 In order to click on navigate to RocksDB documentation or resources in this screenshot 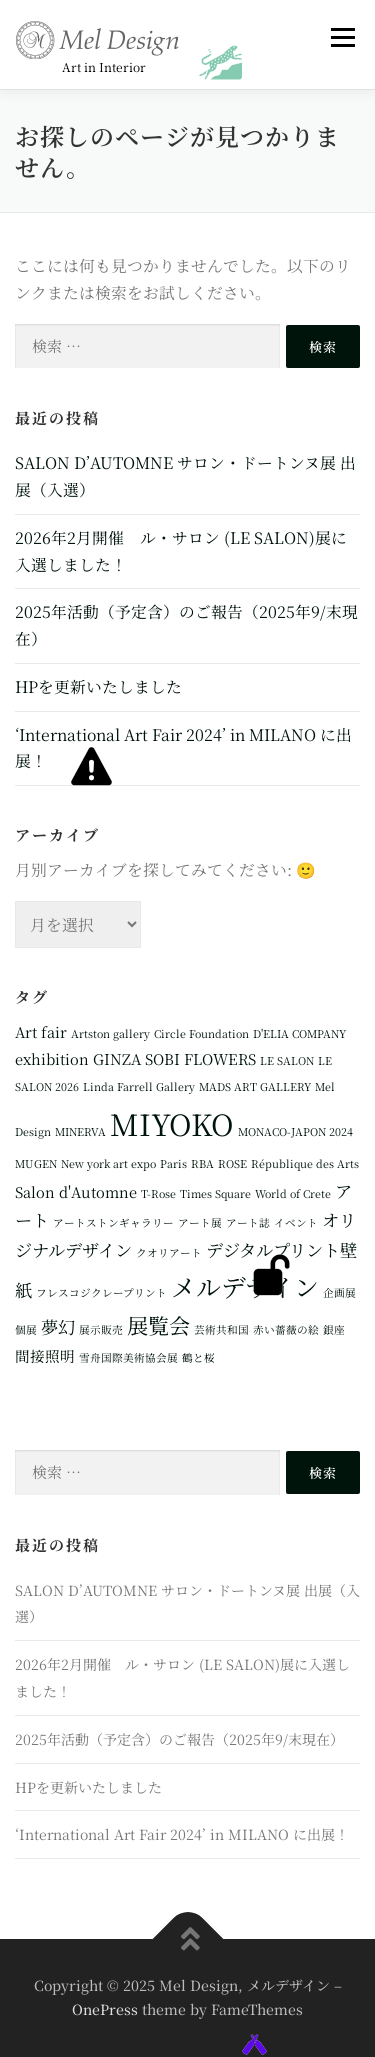, I will do `click(220, 62)`.